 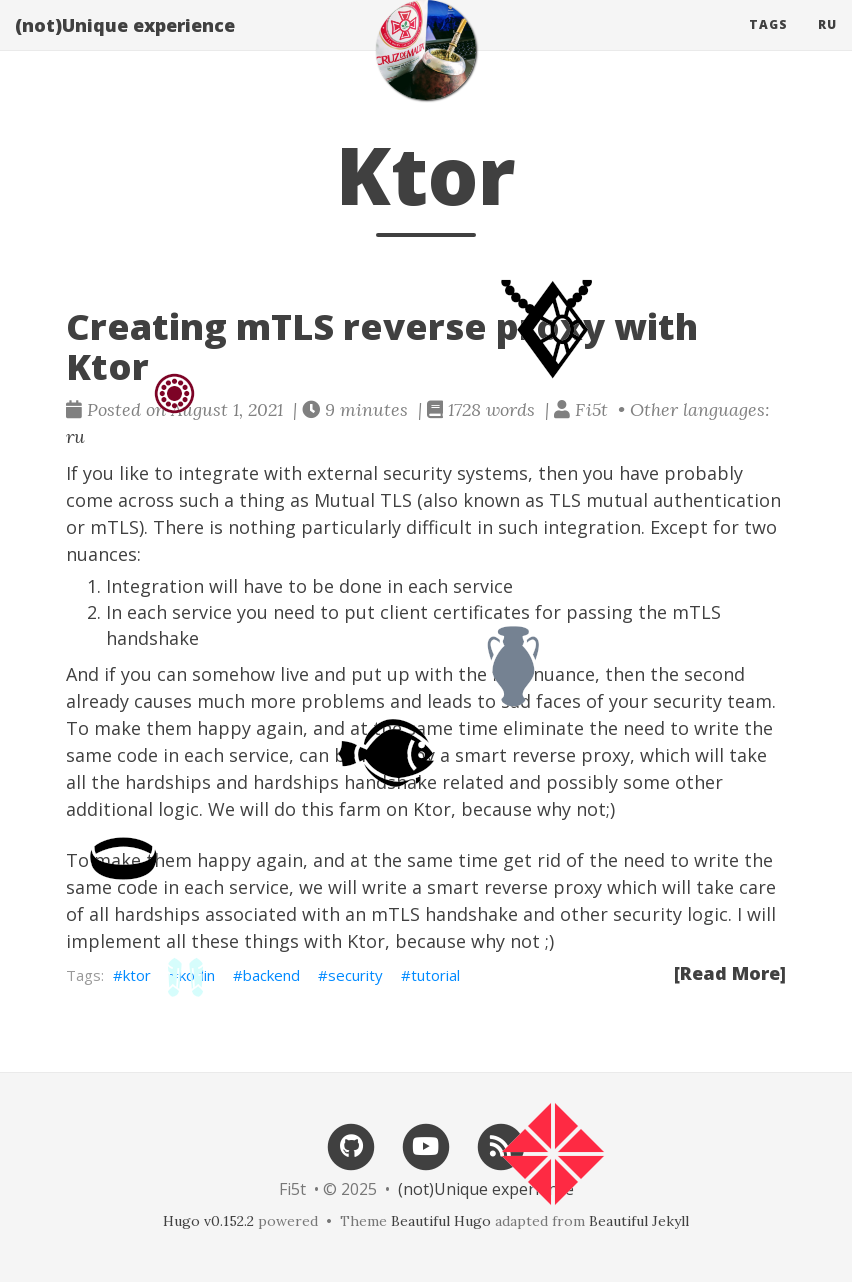 What do you see at coordinates (549, 329) in the screenshot?
I see `view equipped jewelry or accessories` at bounding box center [549, 329].